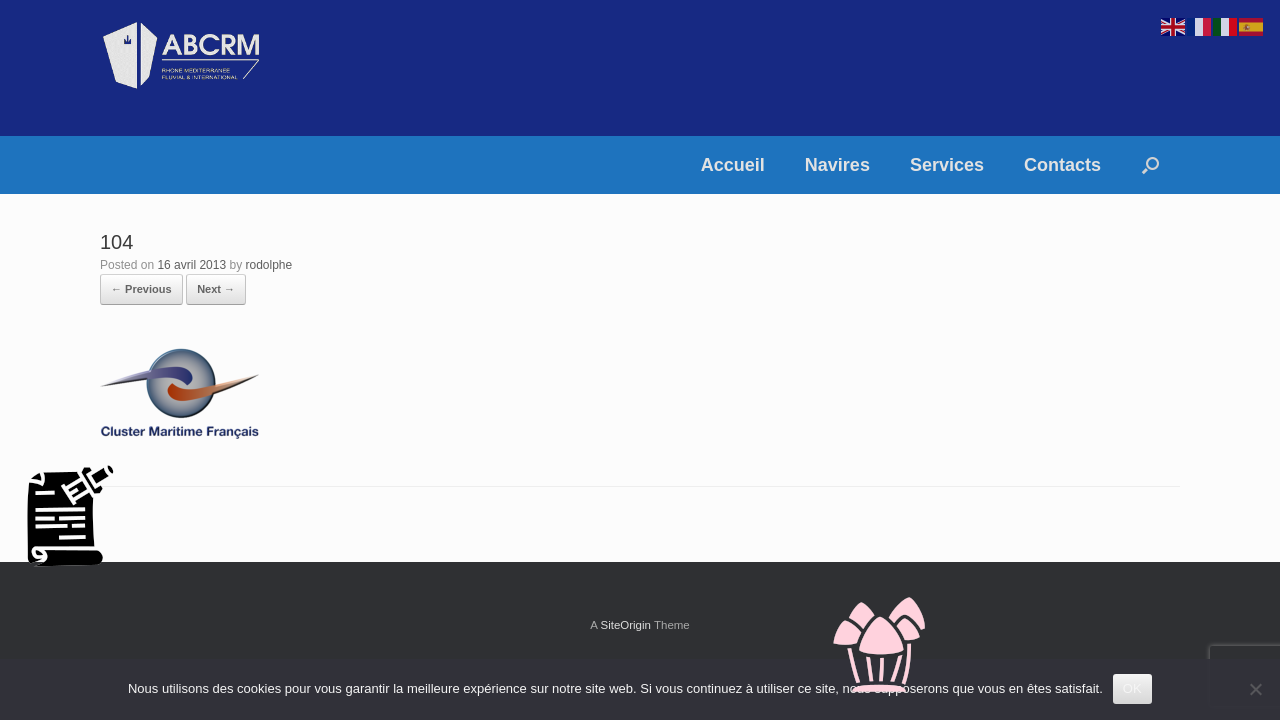 This screenshot has width=1280, height=720. Describe the element at coordinates (66, 516) in the screenshot. I see `pin or mark an important note` at that location.